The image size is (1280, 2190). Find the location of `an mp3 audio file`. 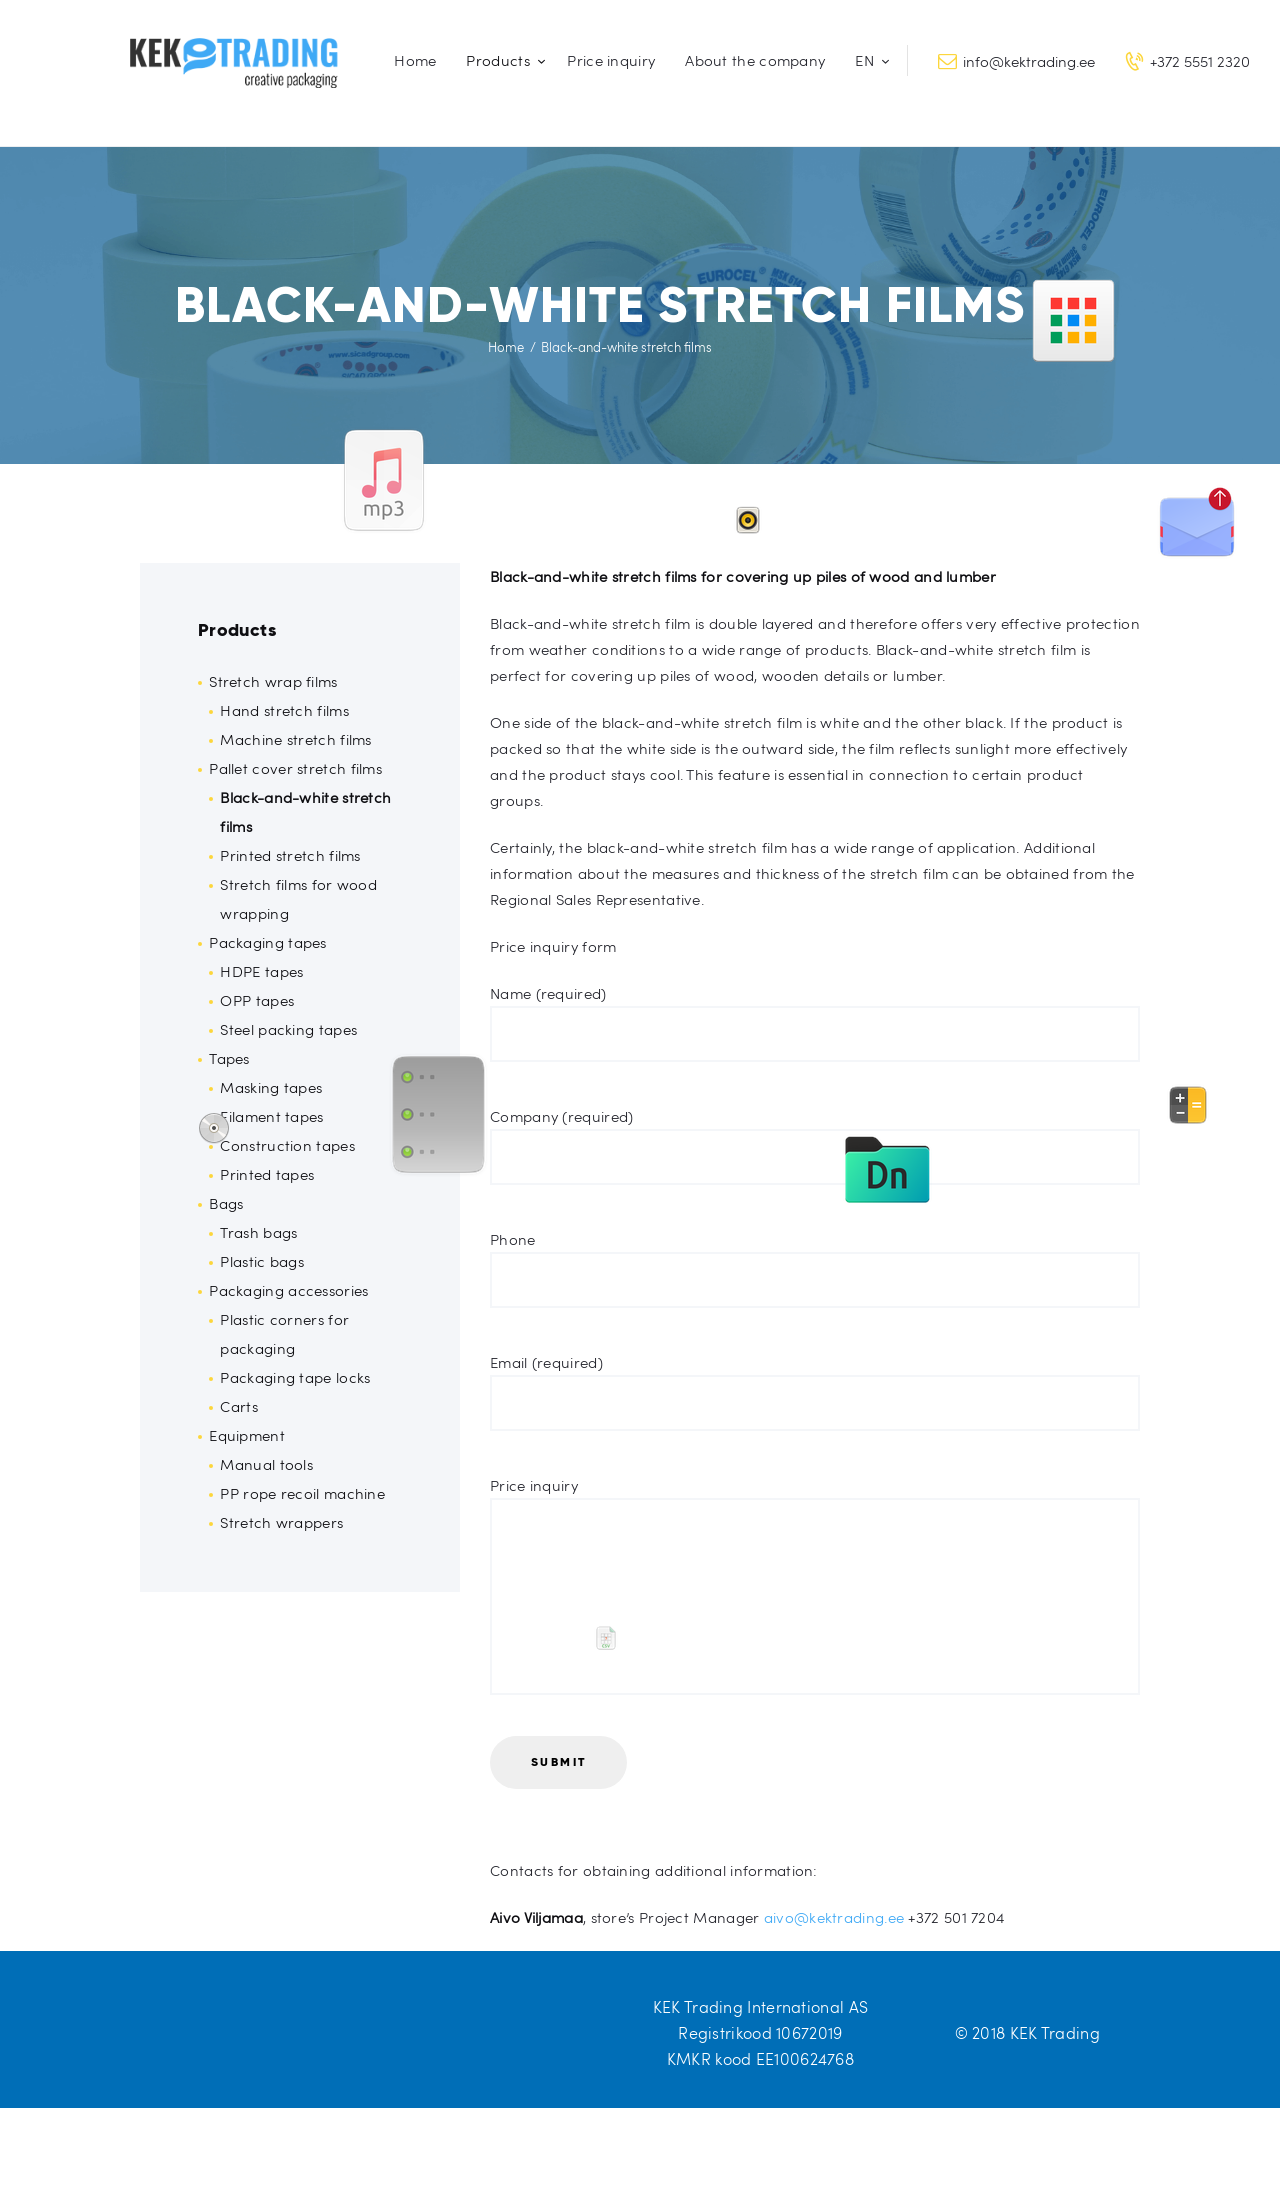

an mp3 audio file is located at coordinates (384, 480).